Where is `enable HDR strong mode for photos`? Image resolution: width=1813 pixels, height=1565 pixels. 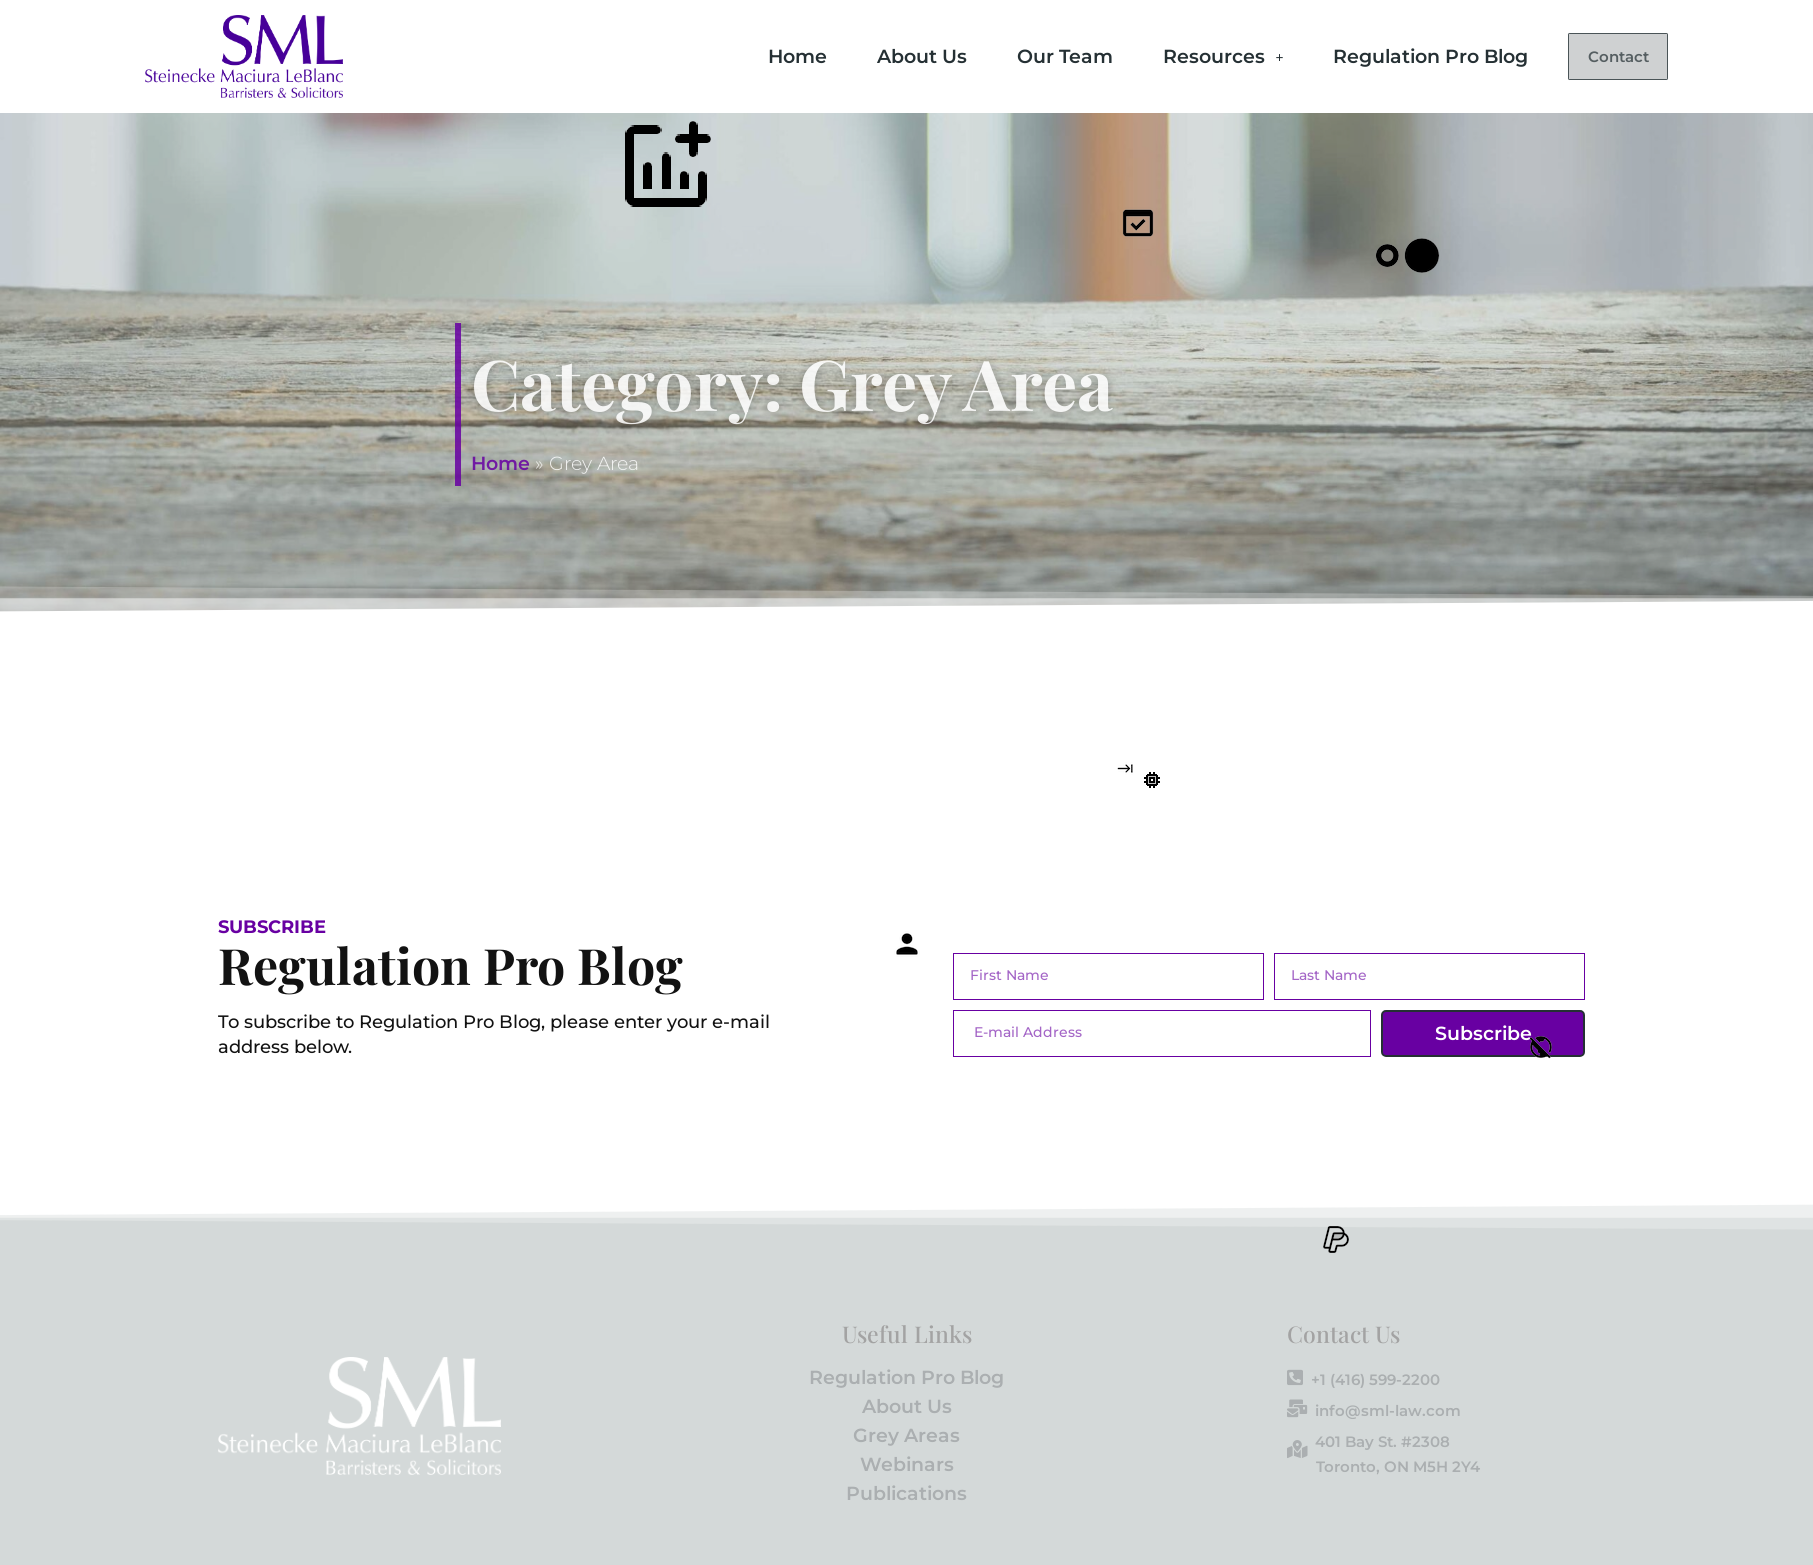 enable HDR strong mode for photos is located at coordinates (1407, 255).